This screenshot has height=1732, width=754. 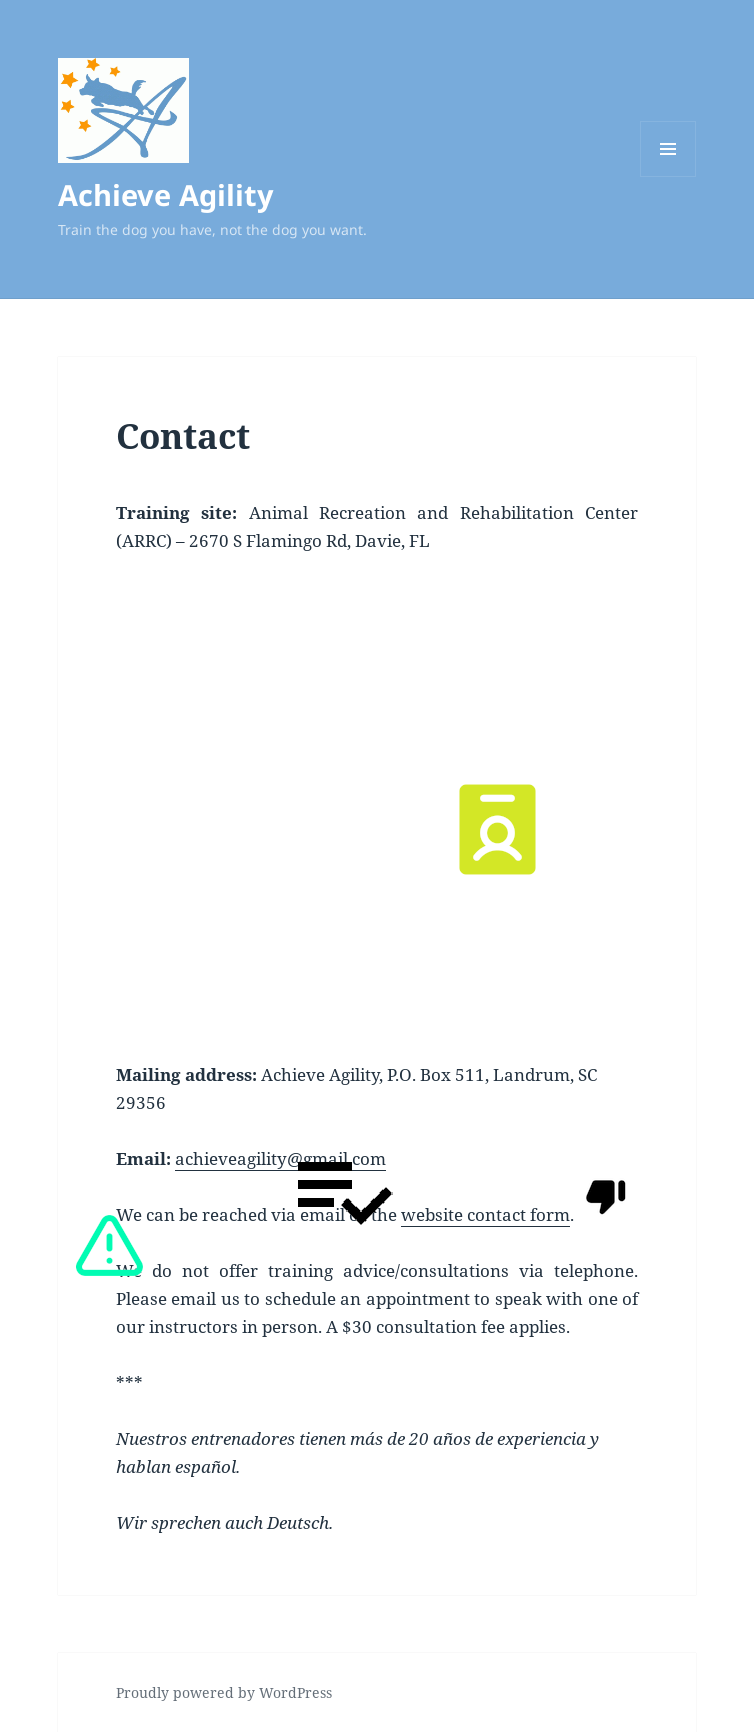 What do you see at coordinates (606, 1196) in the screenshot?
I see `dislike or downvote content` at bounding box center [606, 1196].